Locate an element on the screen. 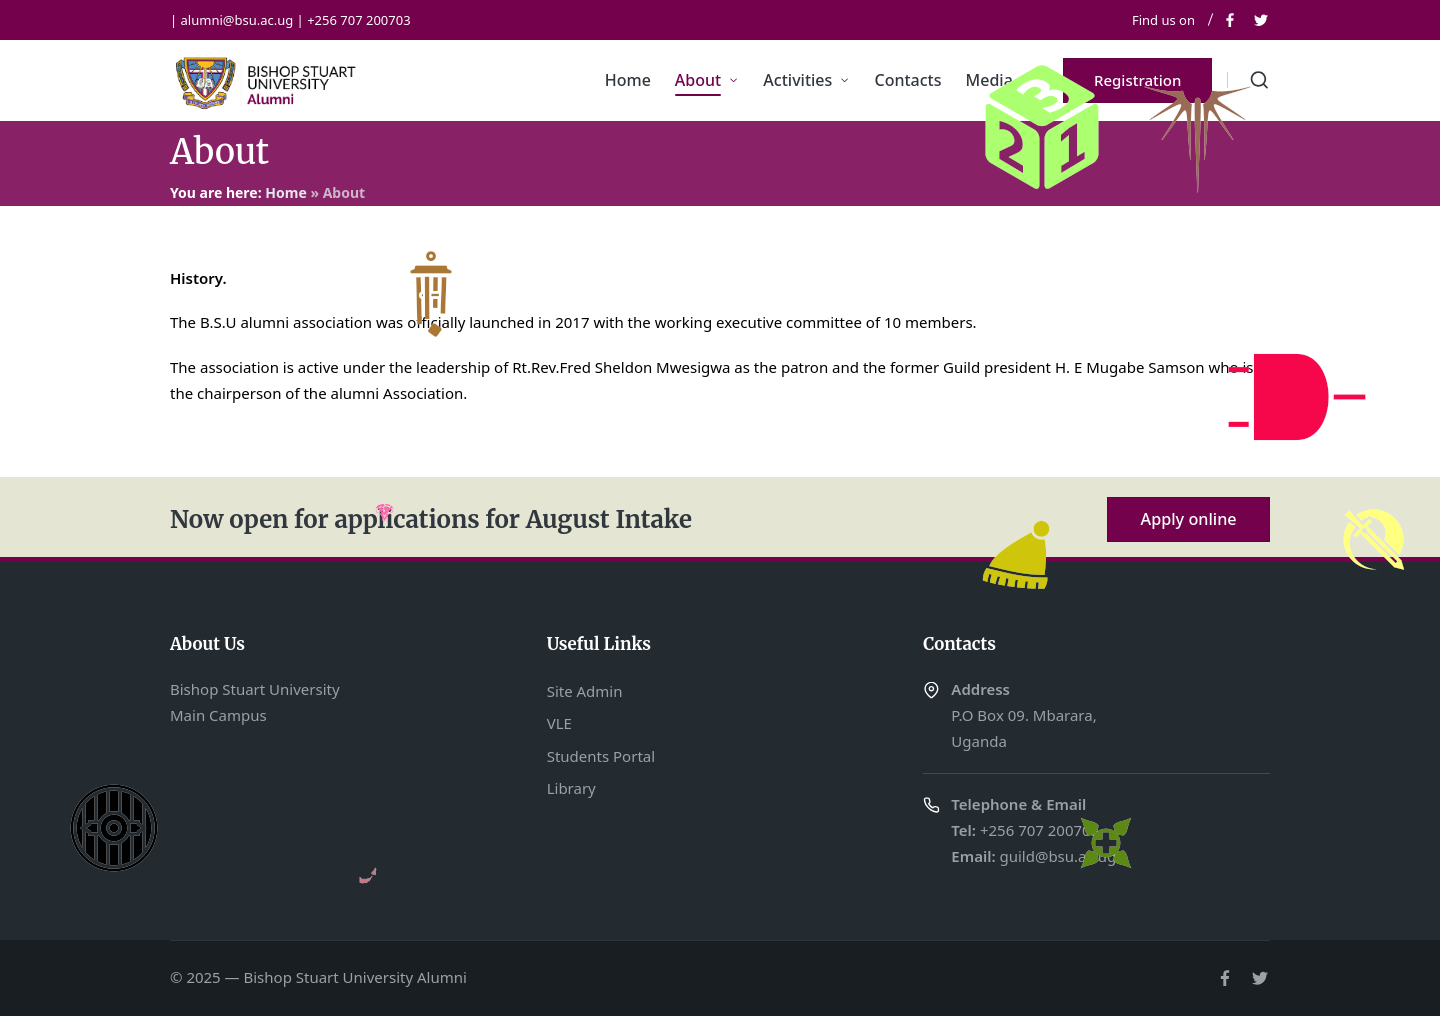 The height and width of the screenshot is (1016, 1440). enemy defeated or kill count indicator is located at coordinates (384, 512).